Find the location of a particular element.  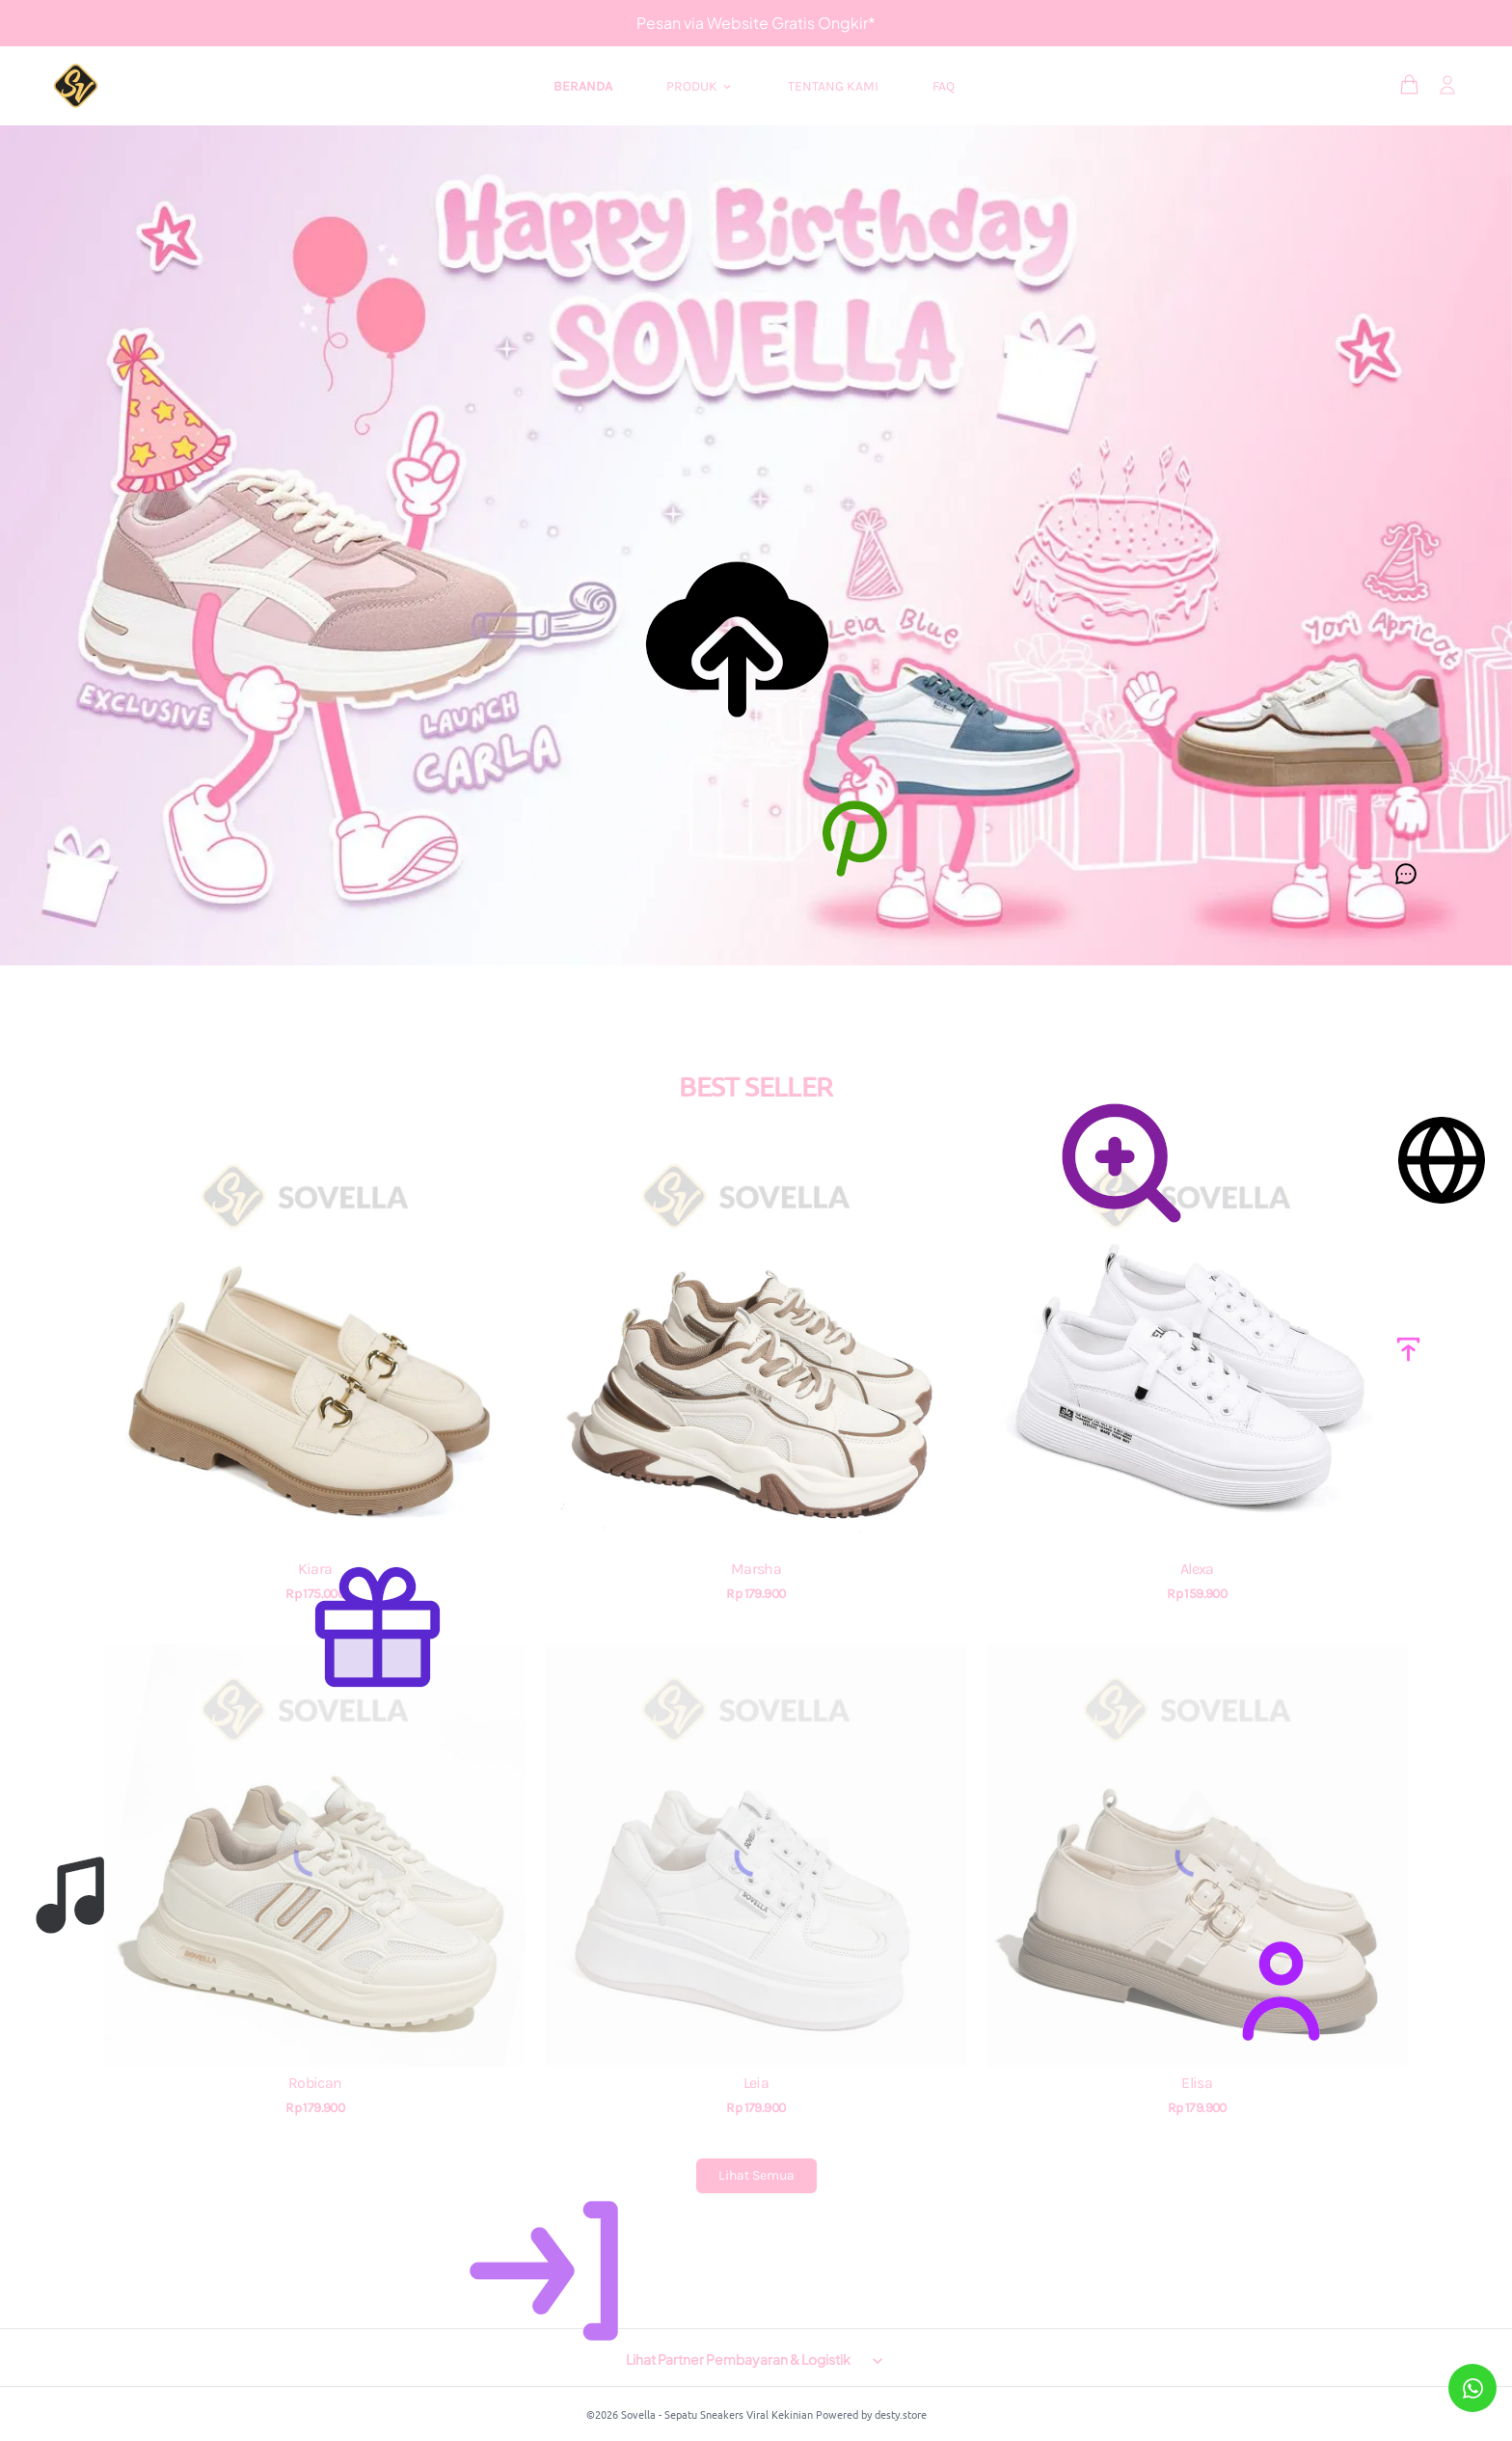

zoom in on content is located at coordinates (1121, 1163).